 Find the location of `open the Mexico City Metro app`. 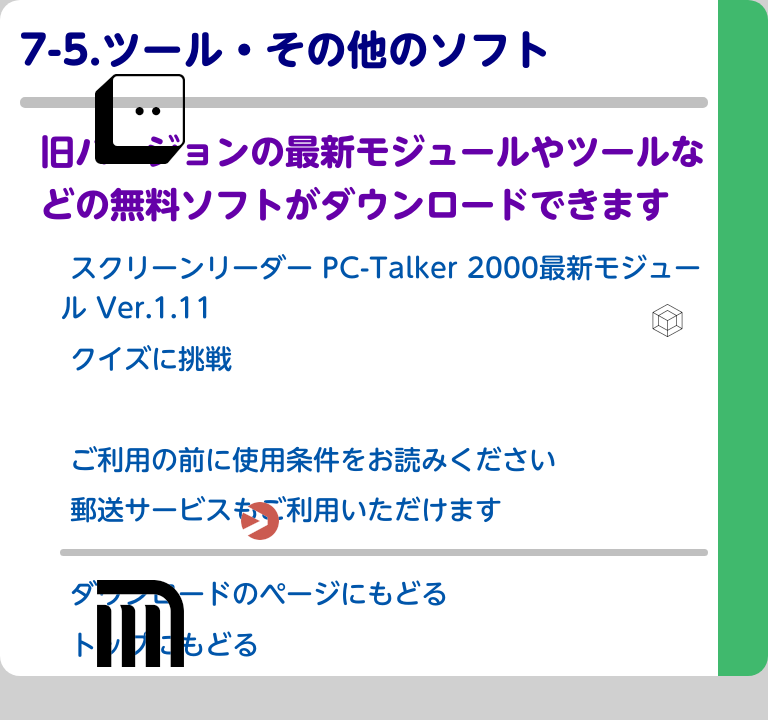

open the Mexico City Metro app is located at coordinates (140, 623).